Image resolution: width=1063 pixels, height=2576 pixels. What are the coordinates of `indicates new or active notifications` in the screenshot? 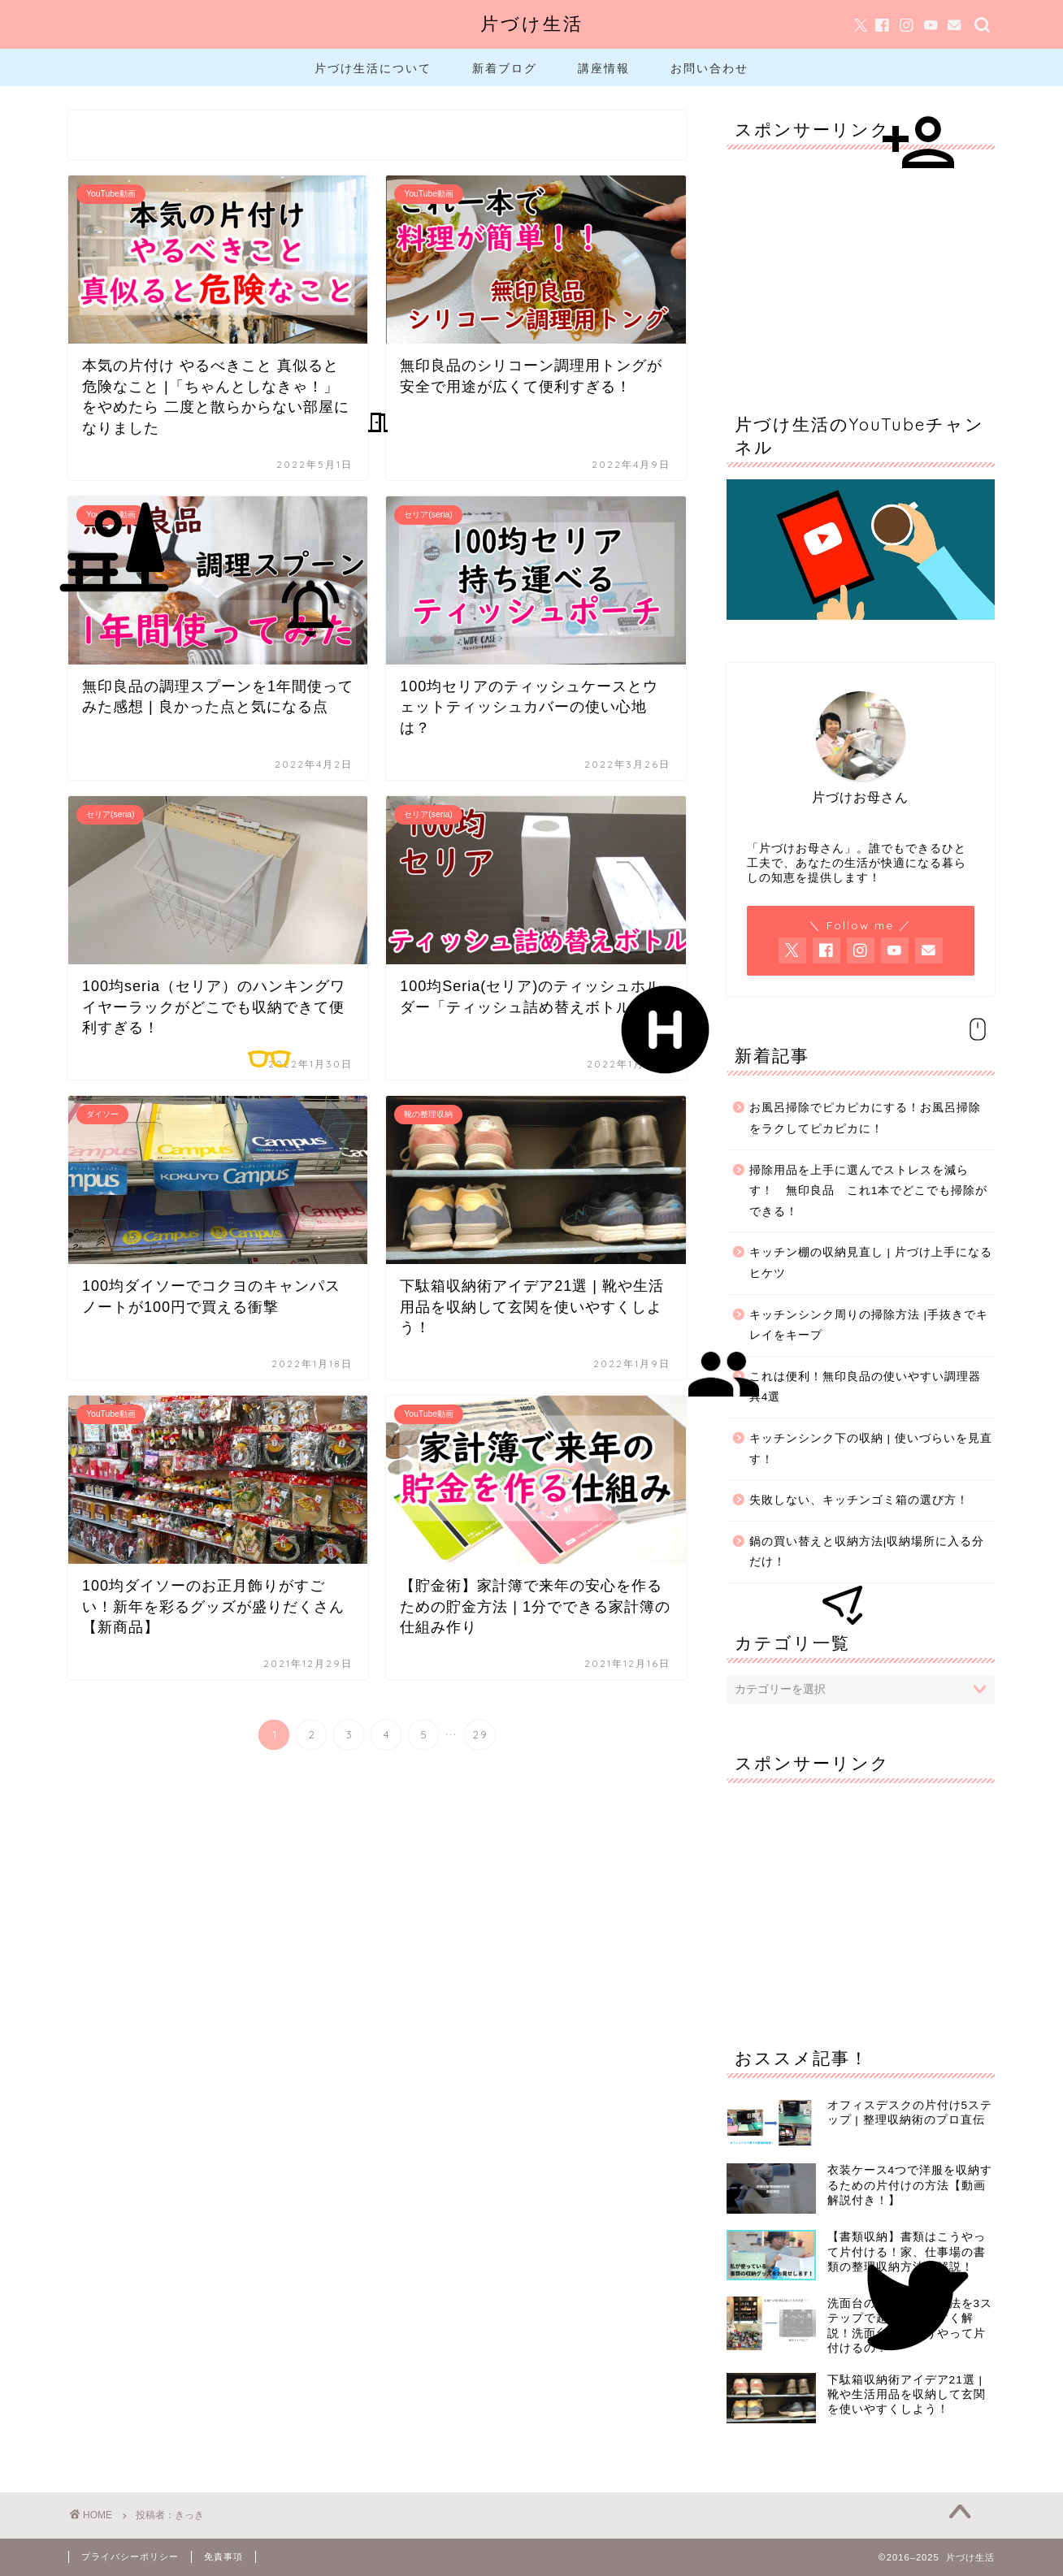 It's located at (310, 608).